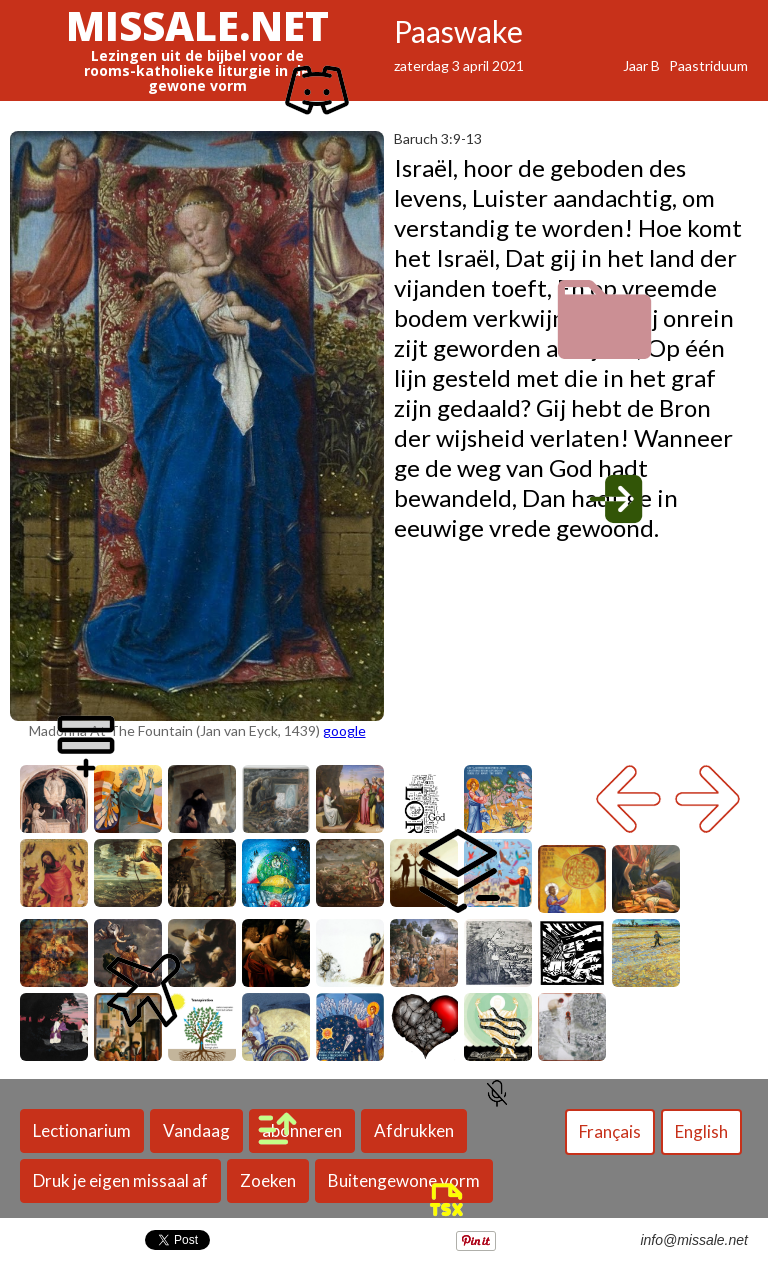  Describe the element at coordinates (497, 1093) in the screenshot. I see `mute your microphone` at that location.